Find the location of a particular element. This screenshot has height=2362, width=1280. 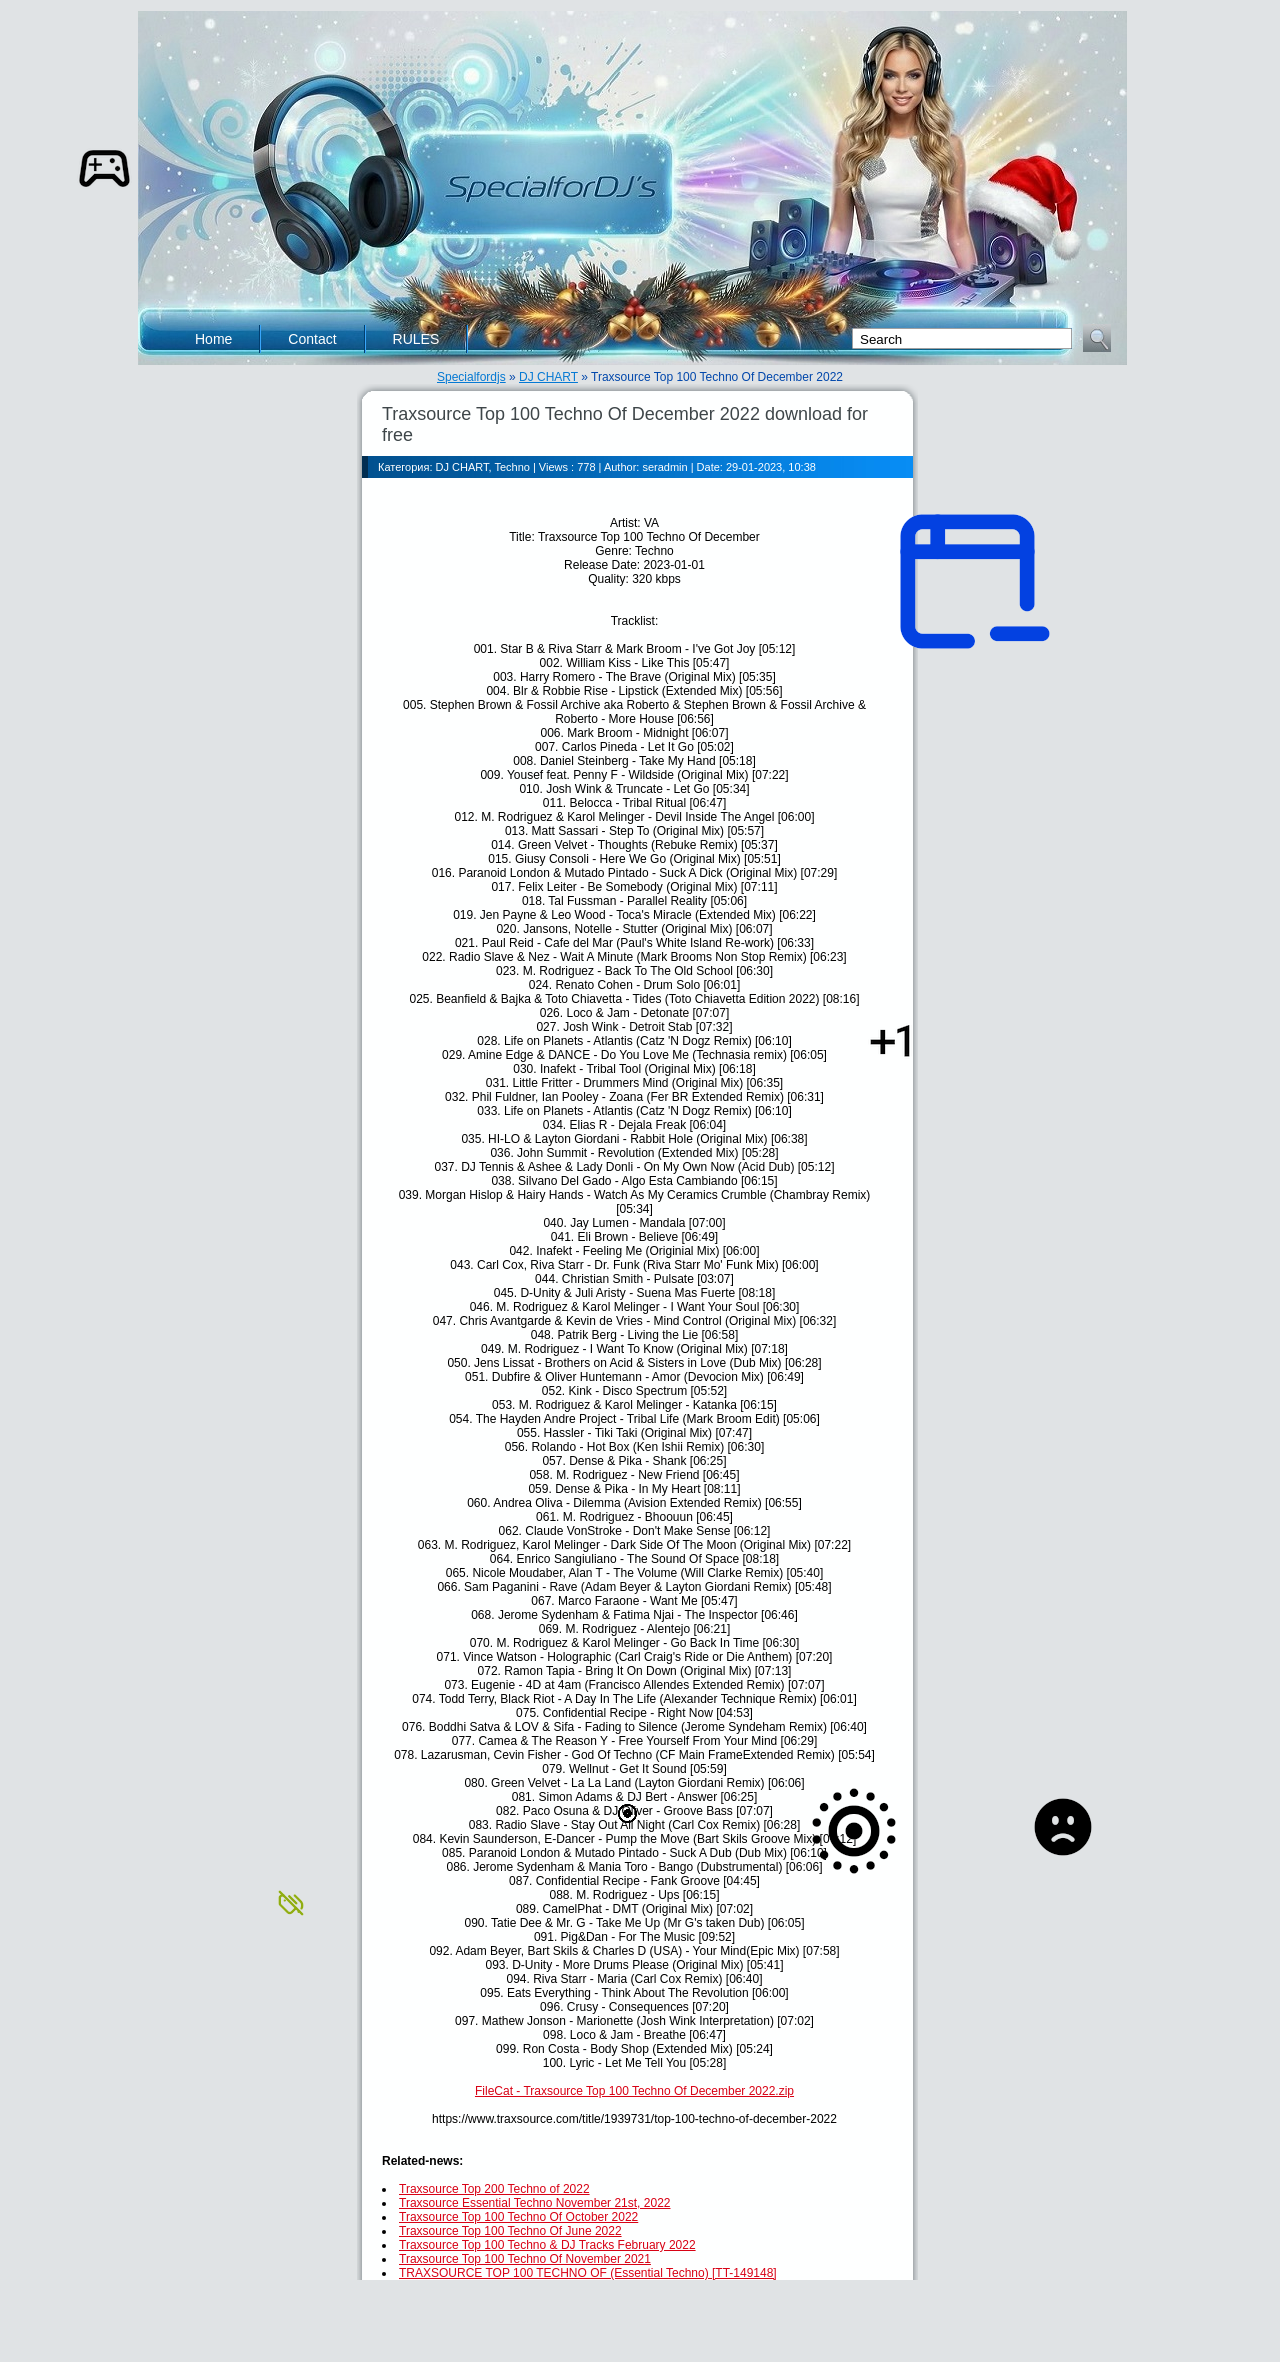

remove a browser tab or window is located at coordinates (967, 581).